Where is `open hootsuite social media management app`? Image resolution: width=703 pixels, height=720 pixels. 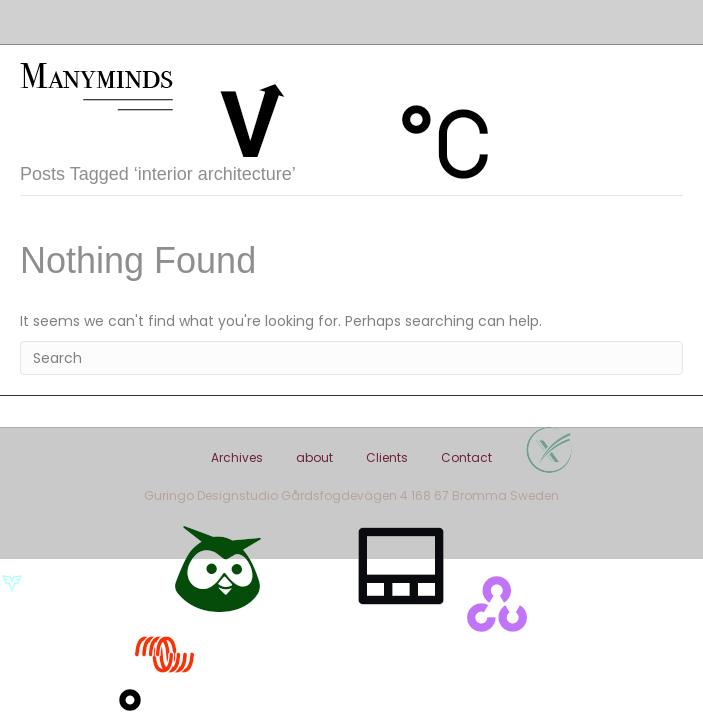
open hootsuite social media management app is located at coordinates (218, 569).